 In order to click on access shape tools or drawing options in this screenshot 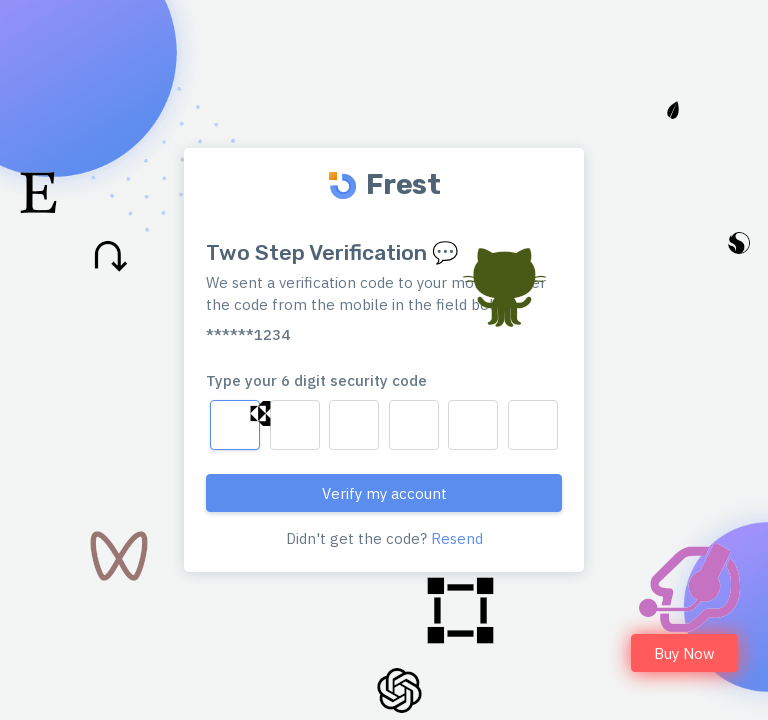, I will do `click(460, 610)`.